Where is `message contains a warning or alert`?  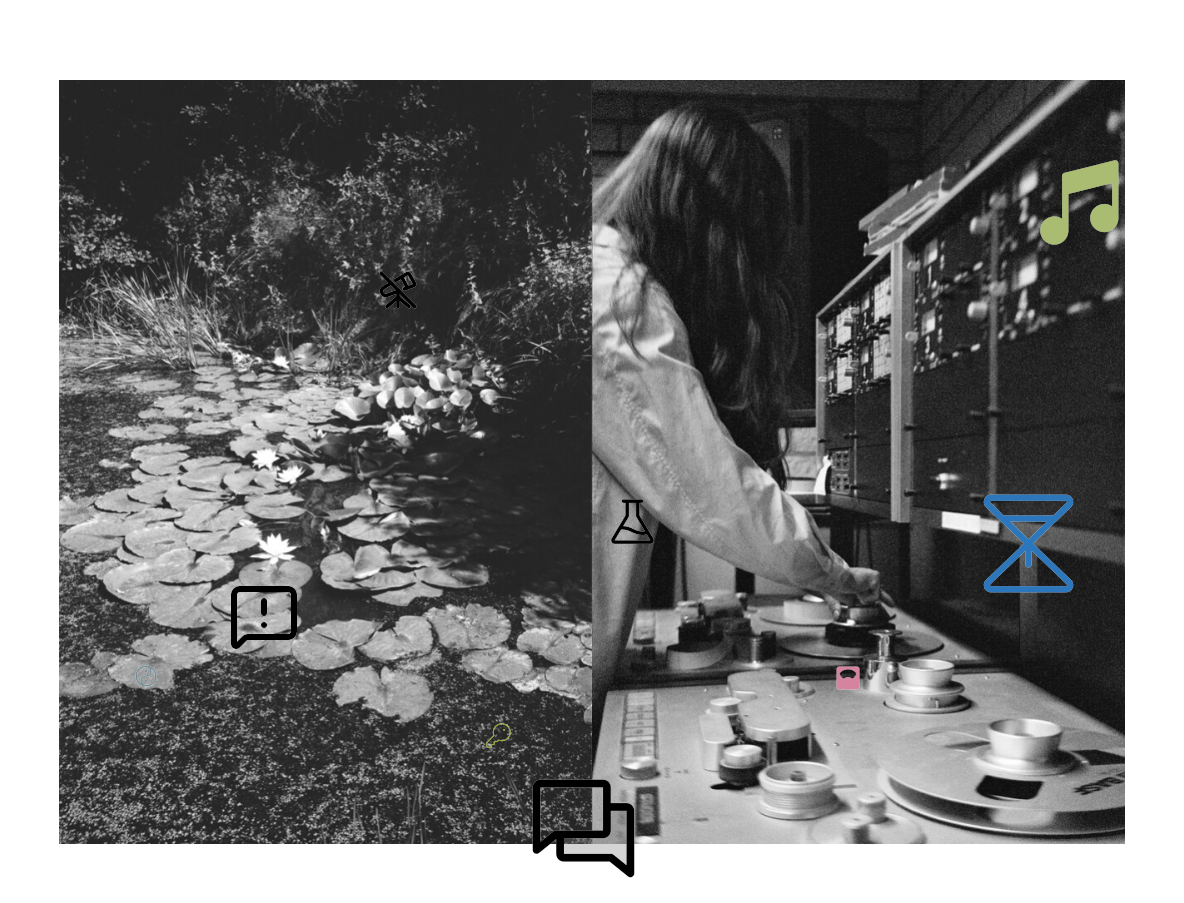
message contains a warning or alert is located at coordinates (264, 616).